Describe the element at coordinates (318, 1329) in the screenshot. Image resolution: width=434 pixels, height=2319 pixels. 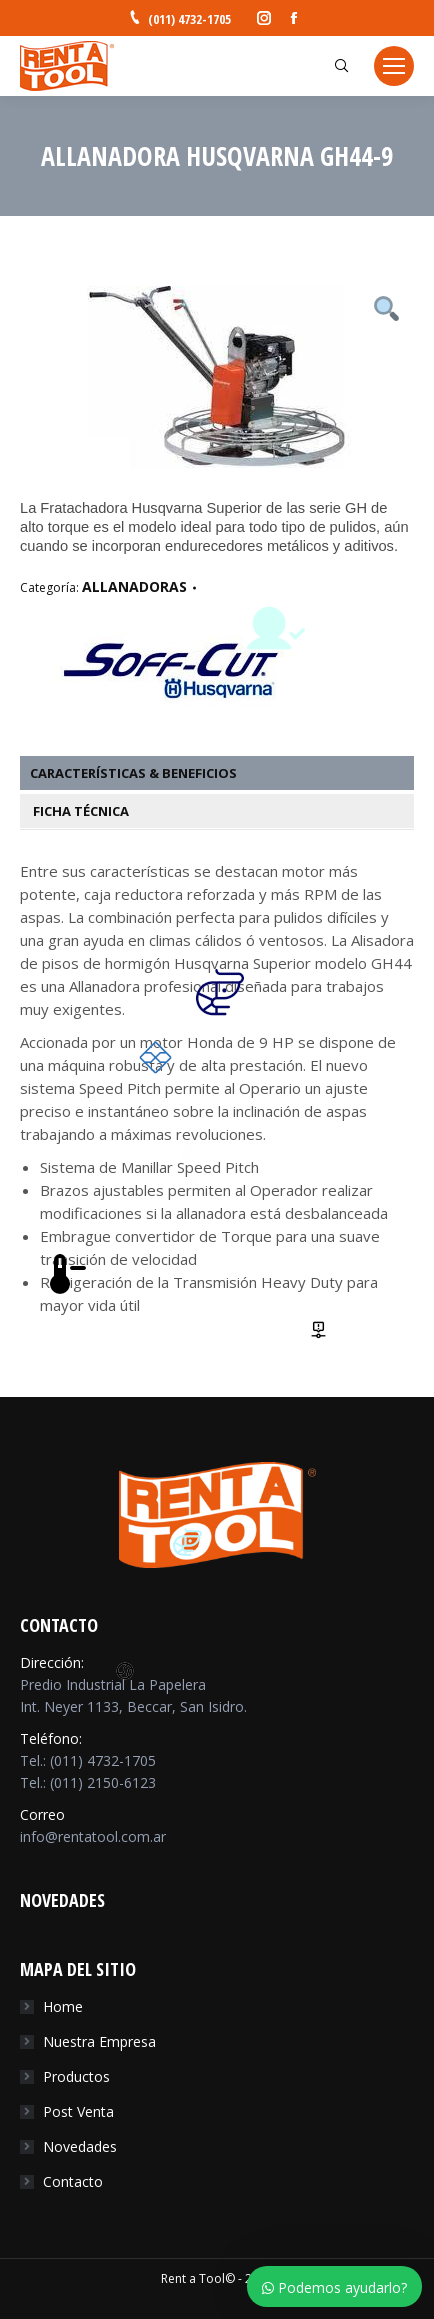
I see `indicates a timeline event requiring attention` at that location.